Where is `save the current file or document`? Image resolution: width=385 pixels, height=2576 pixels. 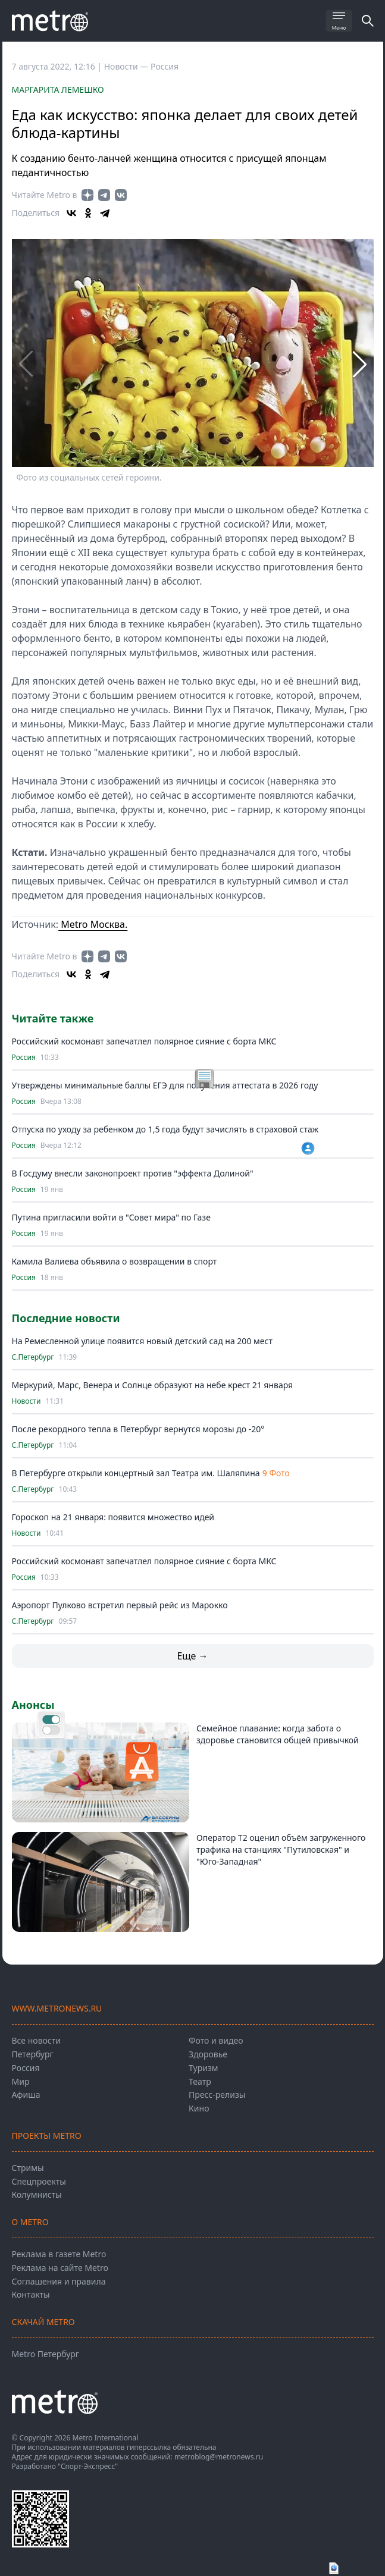 save the current file or document is located at coordinates (204, 1078).